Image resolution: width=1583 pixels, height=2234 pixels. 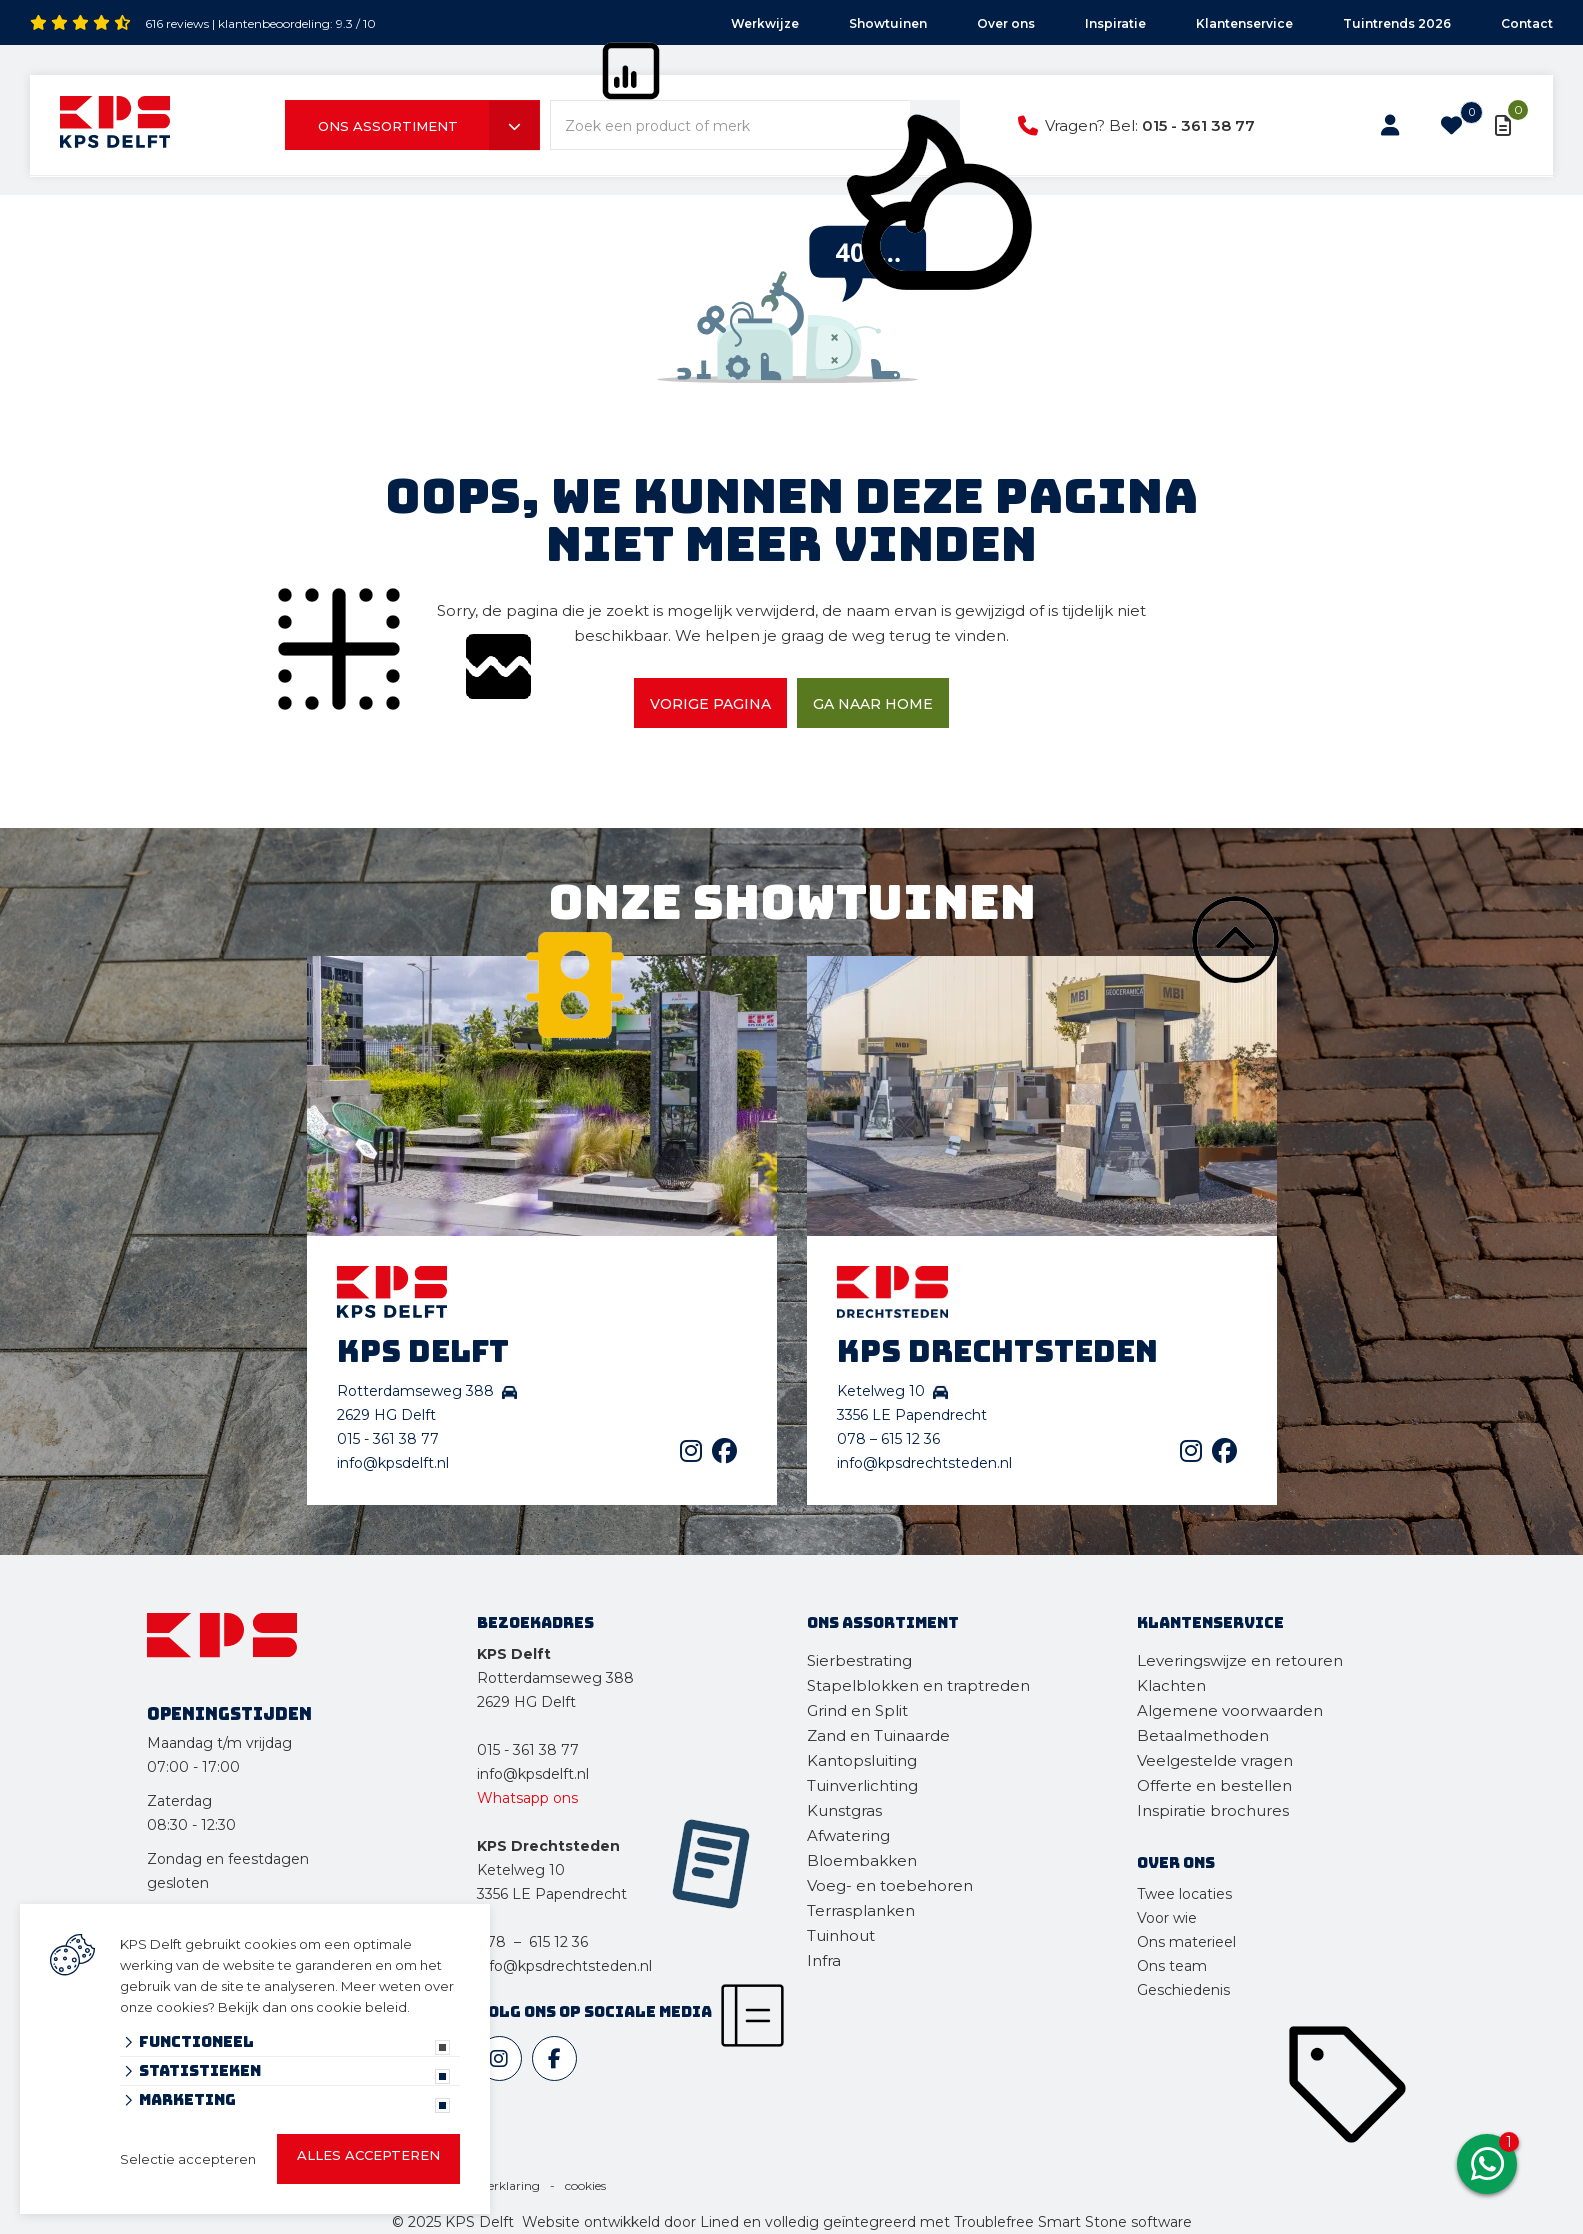 What do you see at coordinates (711, 1864) in the screenshot?
I see `view your resume or CV` at bounding box center [711, 1864].